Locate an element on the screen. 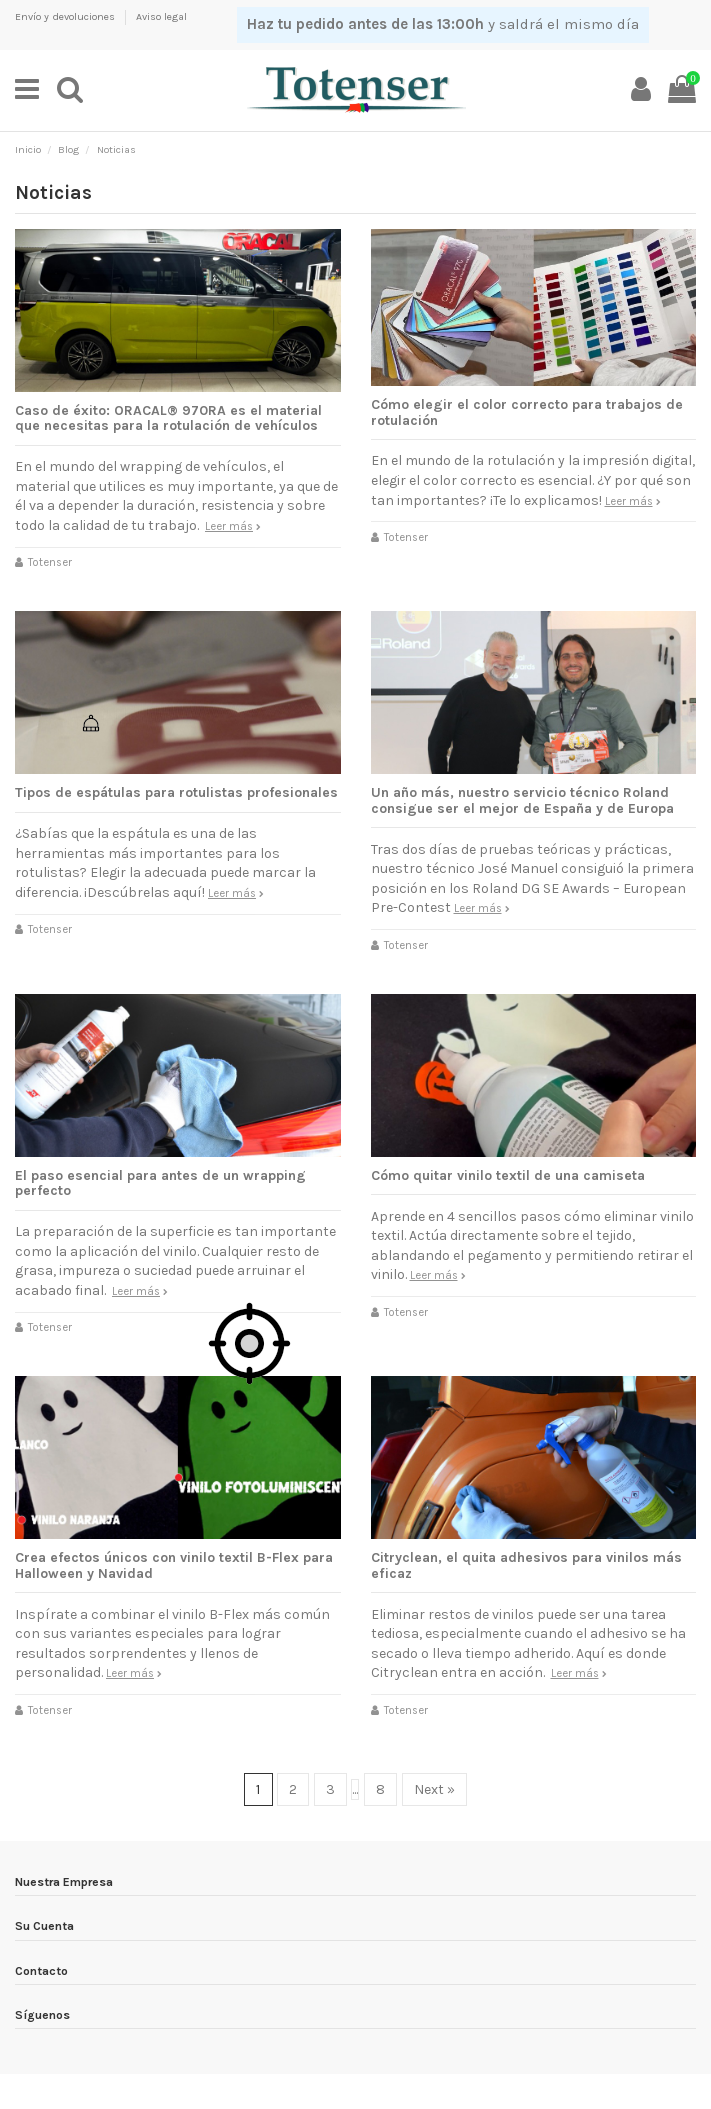 The width and height of the screenshot is (711, 2109). select winter or cold weather category is located at coordinates (91, 724).